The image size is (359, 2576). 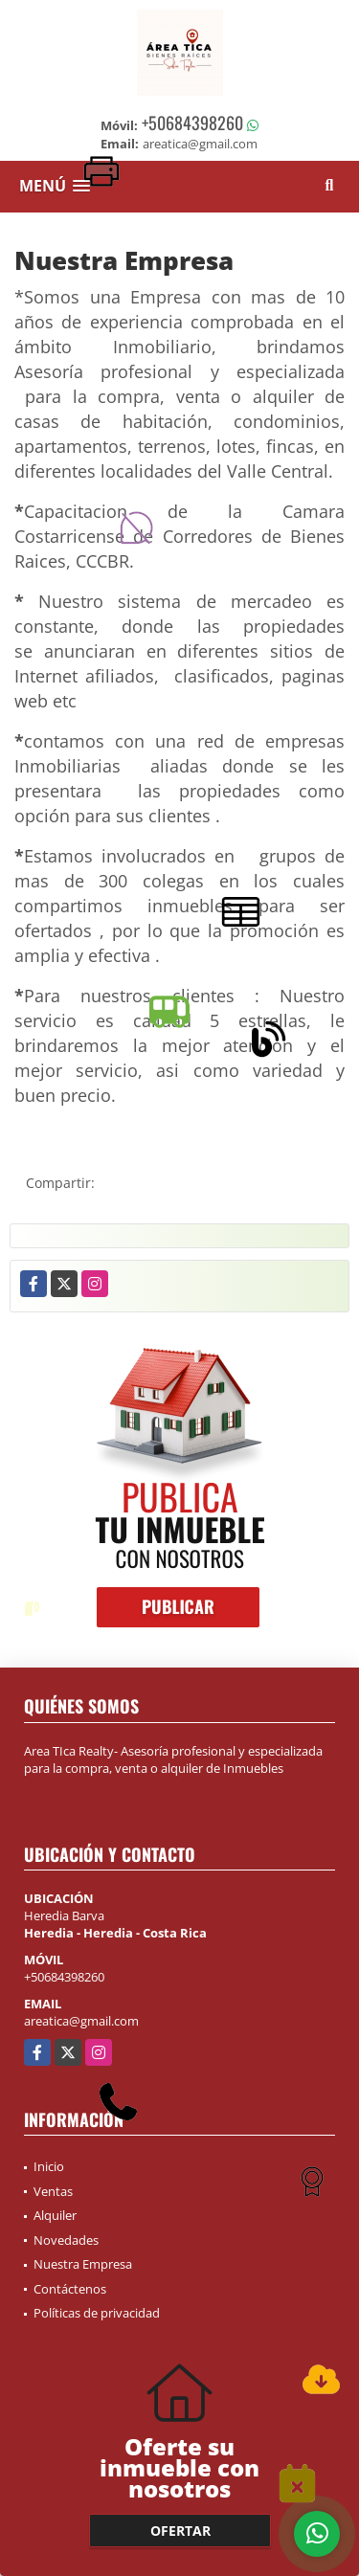 I want to click on make a phone call, so click(x=118, y=2101).